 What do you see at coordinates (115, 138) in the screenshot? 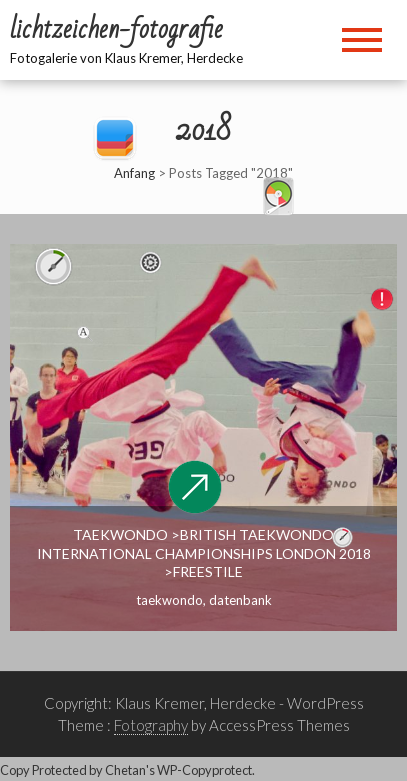
I see `open buho app for mac` at bounding box center [115, 138].